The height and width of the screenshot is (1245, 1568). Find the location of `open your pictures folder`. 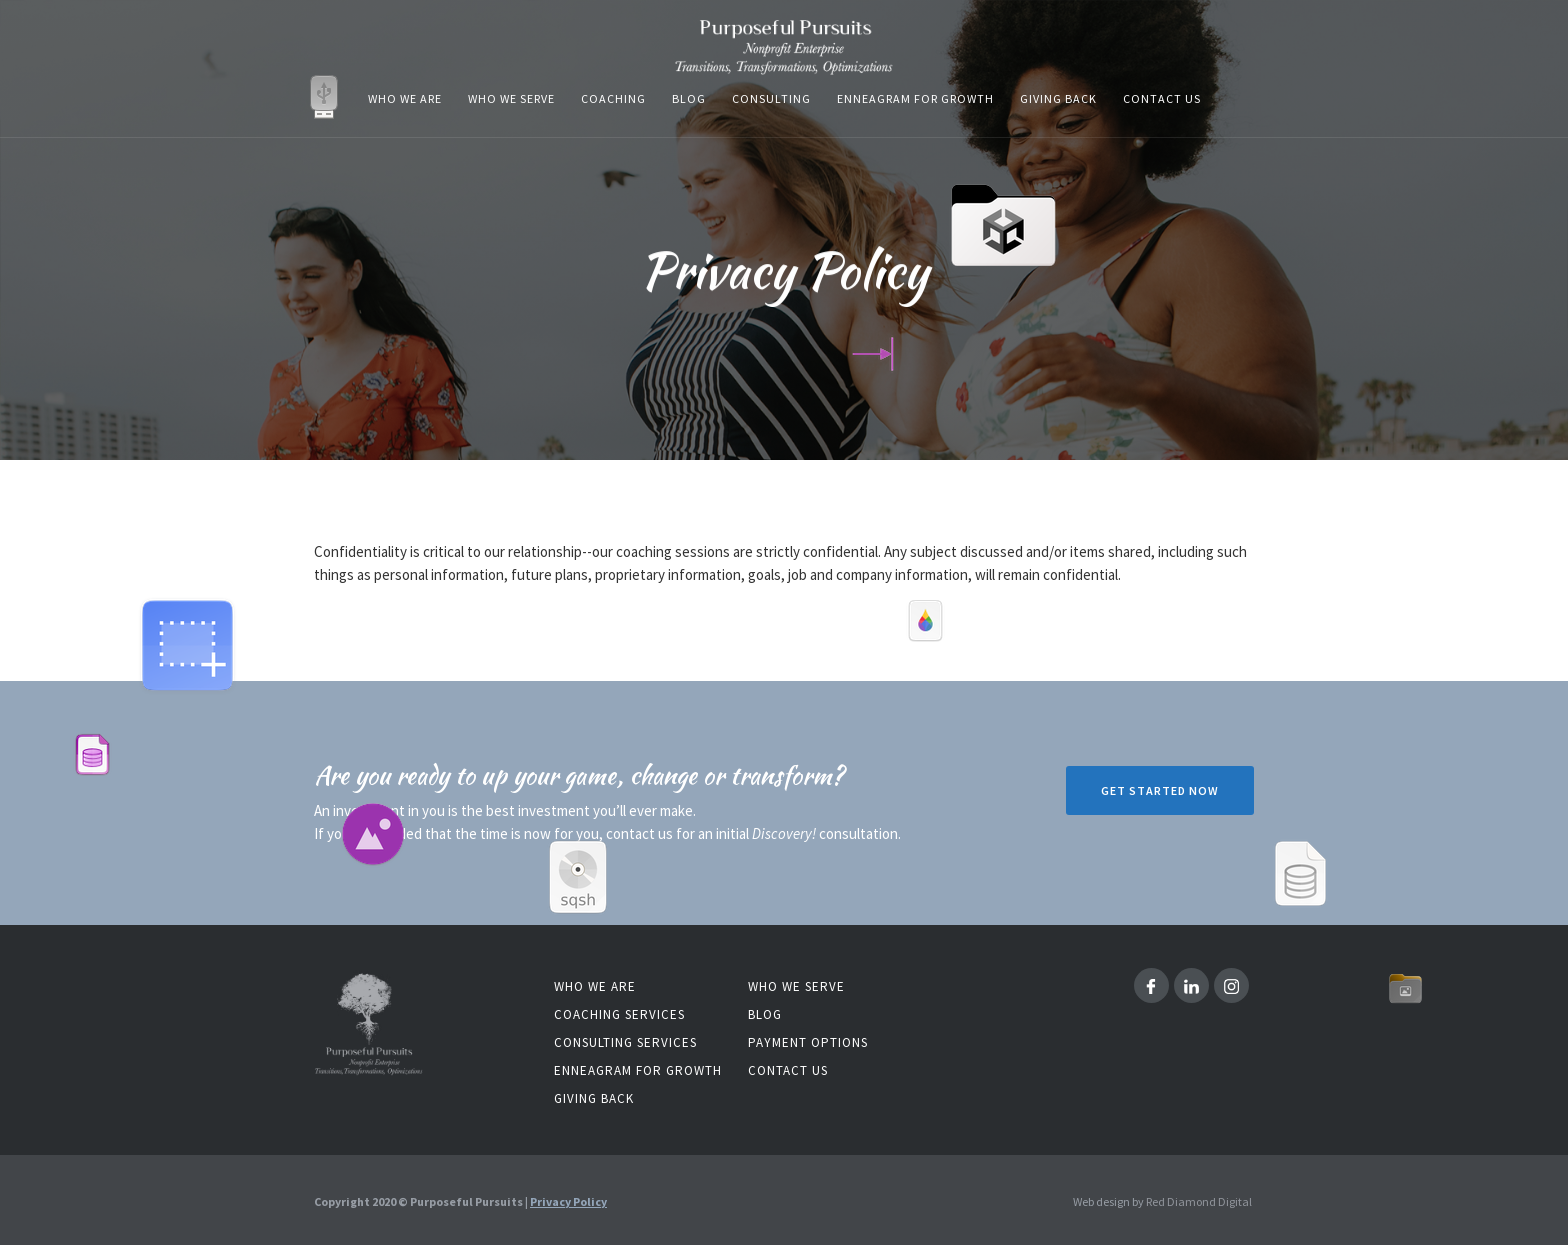

open your pictures folder is located at coordinates (1405, 988).